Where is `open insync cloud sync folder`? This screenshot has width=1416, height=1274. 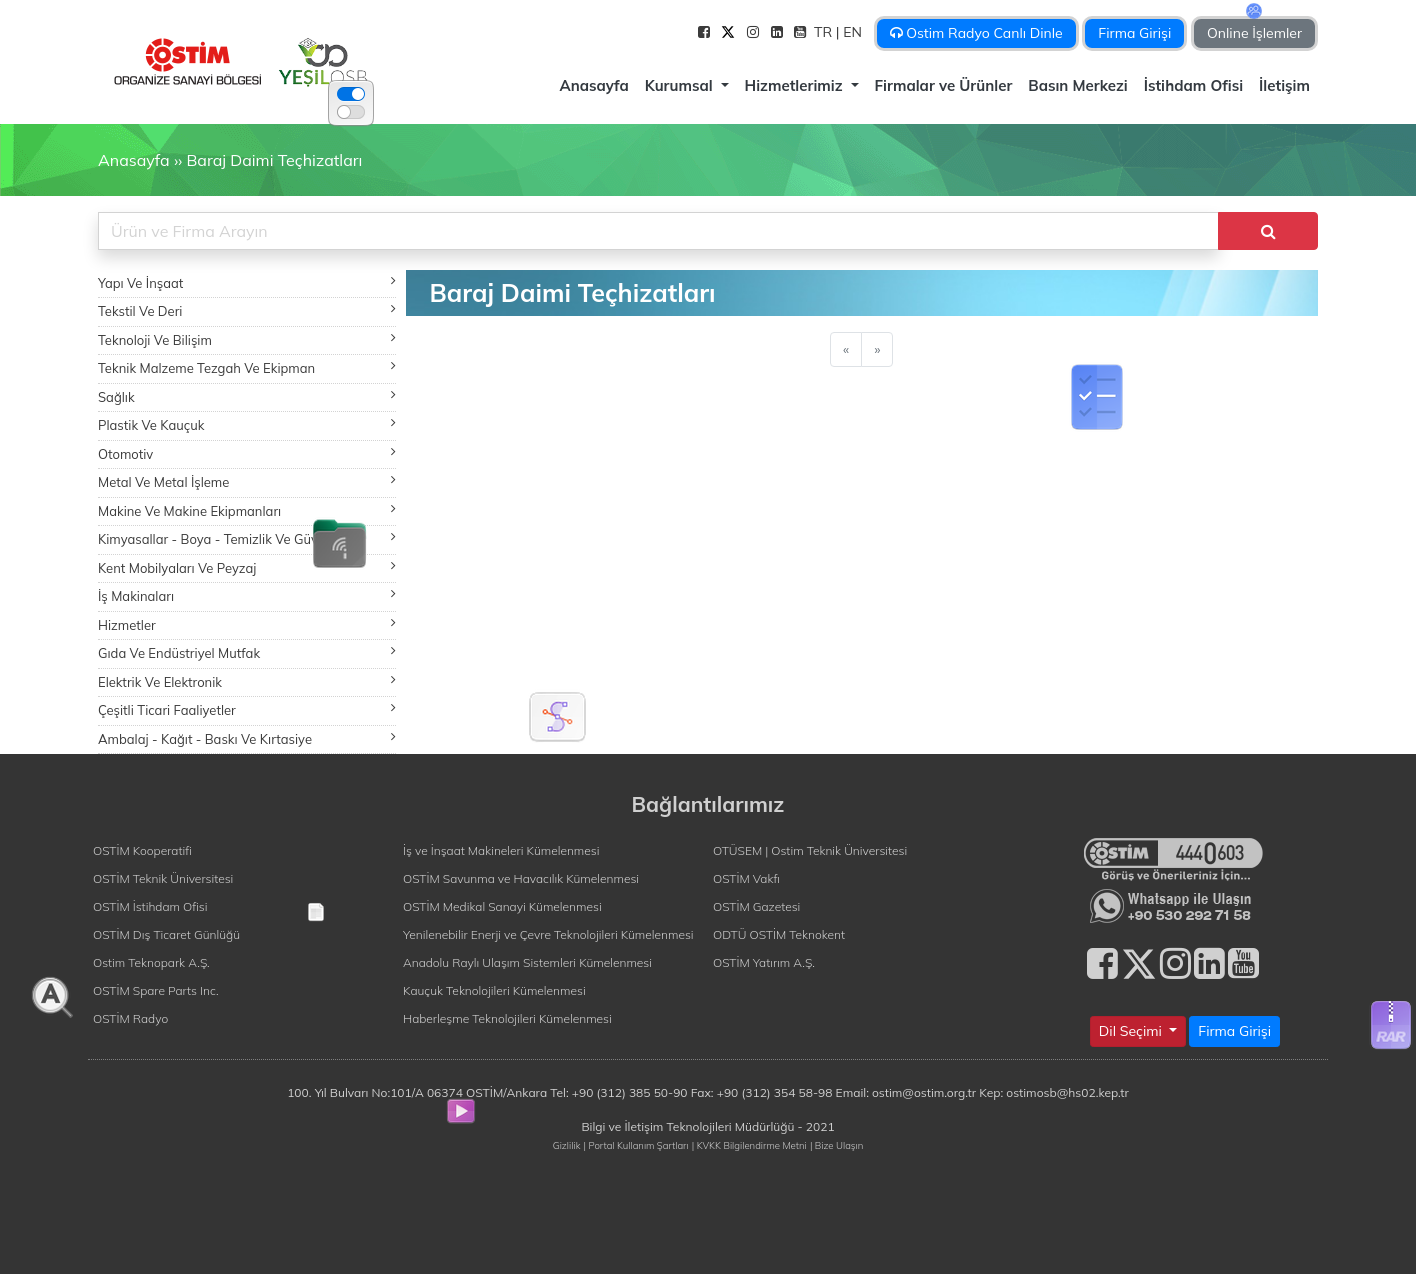
open insync cloud sync folder is located at coordinates (339, 543).